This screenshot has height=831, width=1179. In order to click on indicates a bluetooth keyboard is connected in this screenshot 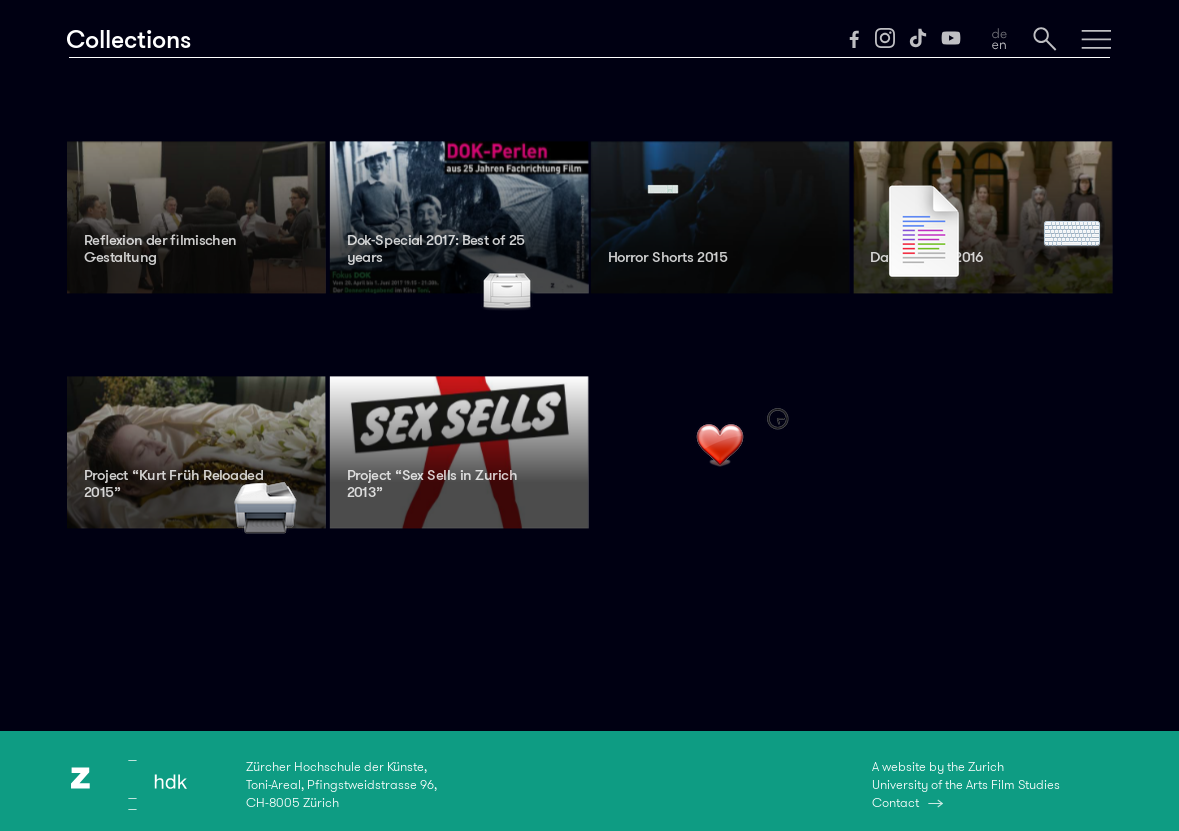, I will do `click(663, 189)`.